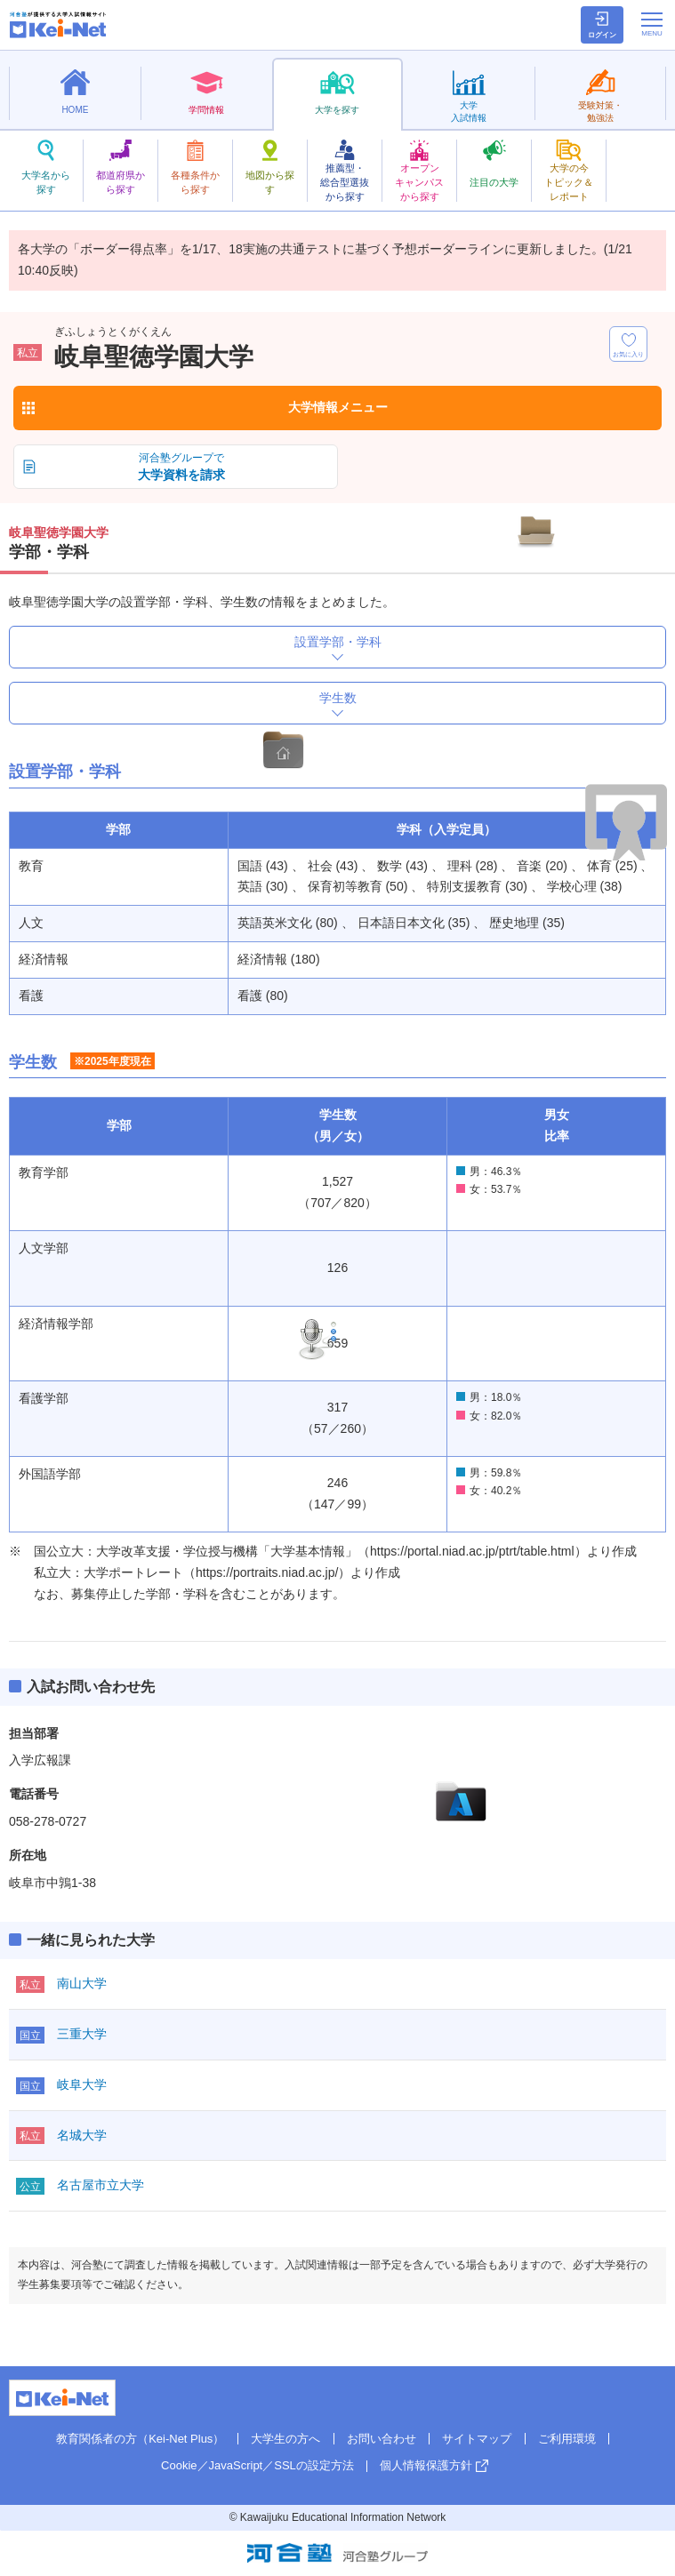 This screenshot has height=2576, width=675. Describe the element at coordinates (461, 1803) in the screenshot. I see `open azure or microsoft cloud-related files` at that location.